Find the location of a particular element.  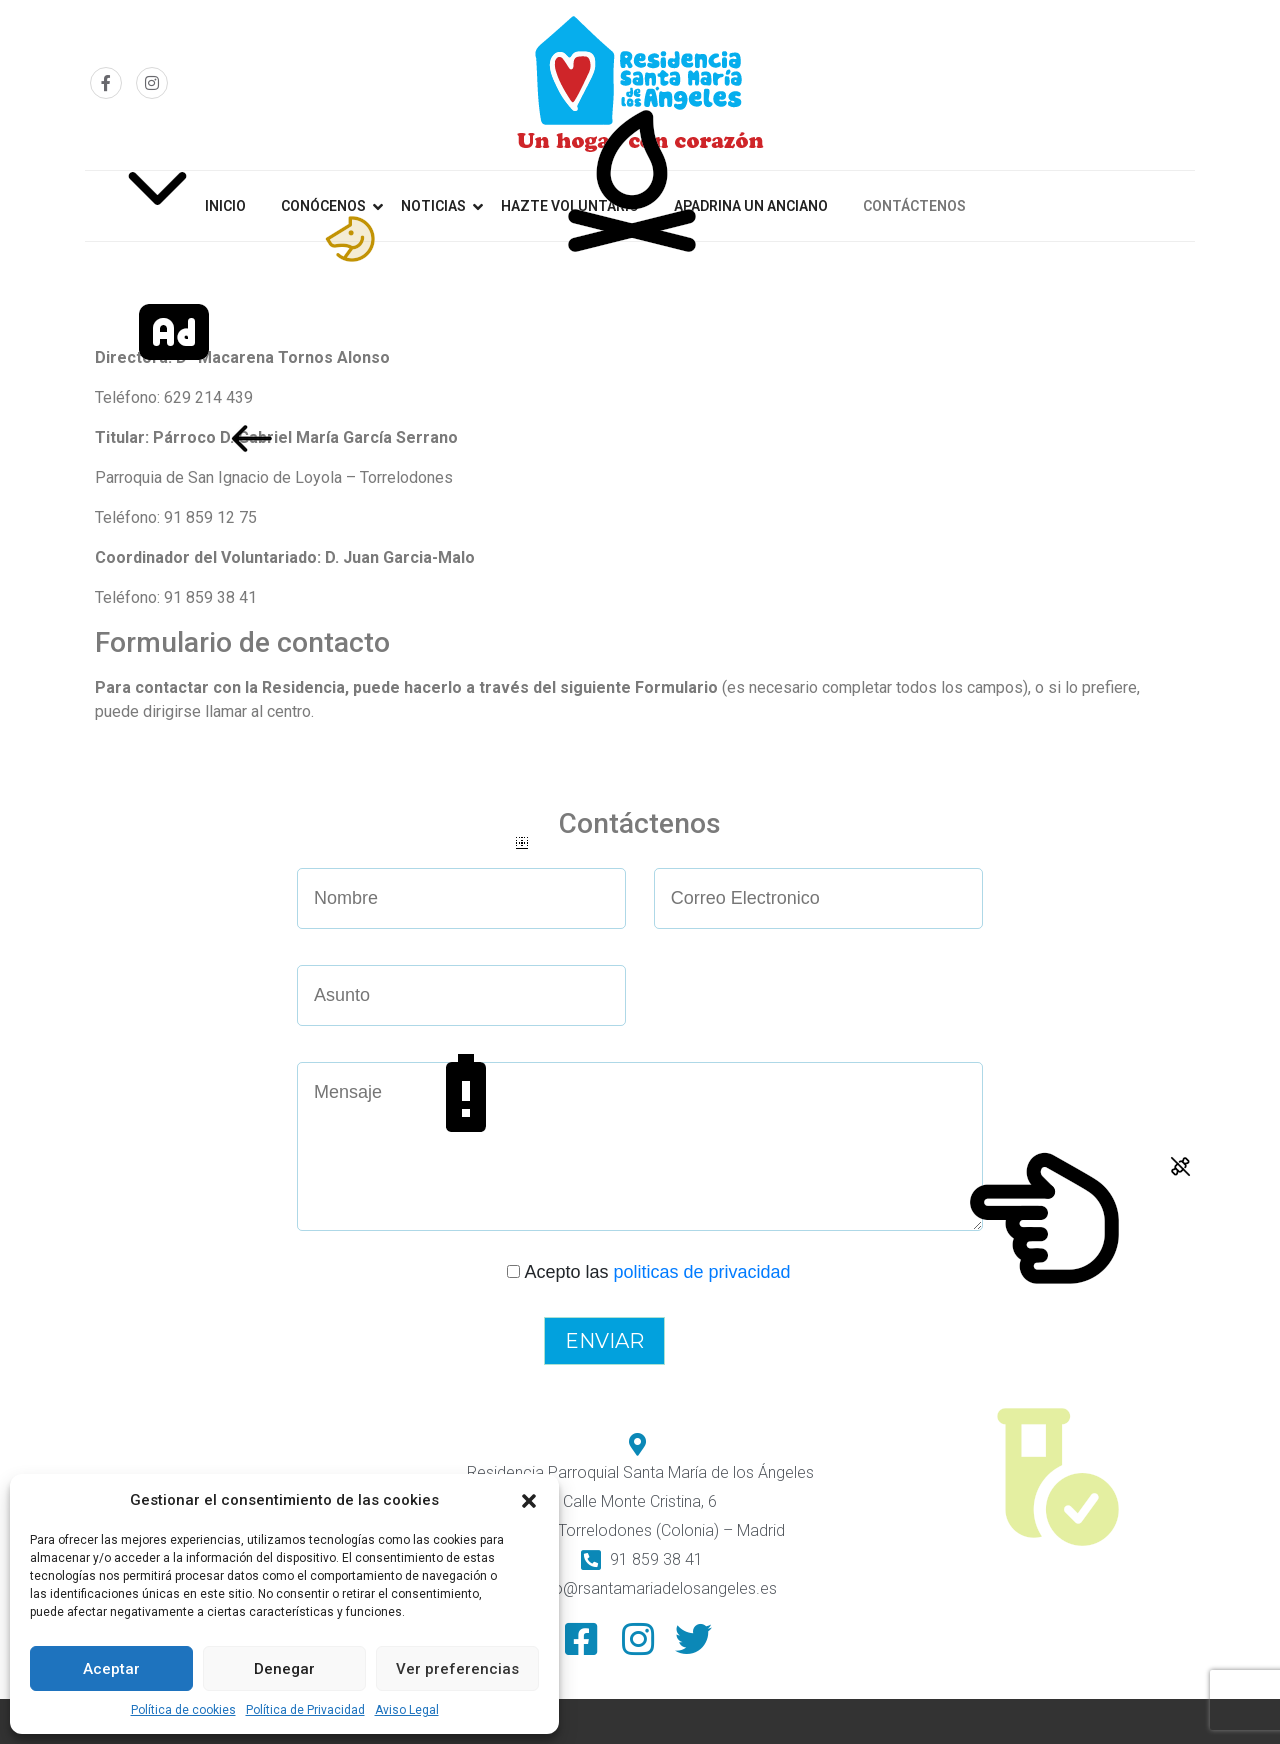

navigate to previous item or section is located at coordinates (1048, 1220).